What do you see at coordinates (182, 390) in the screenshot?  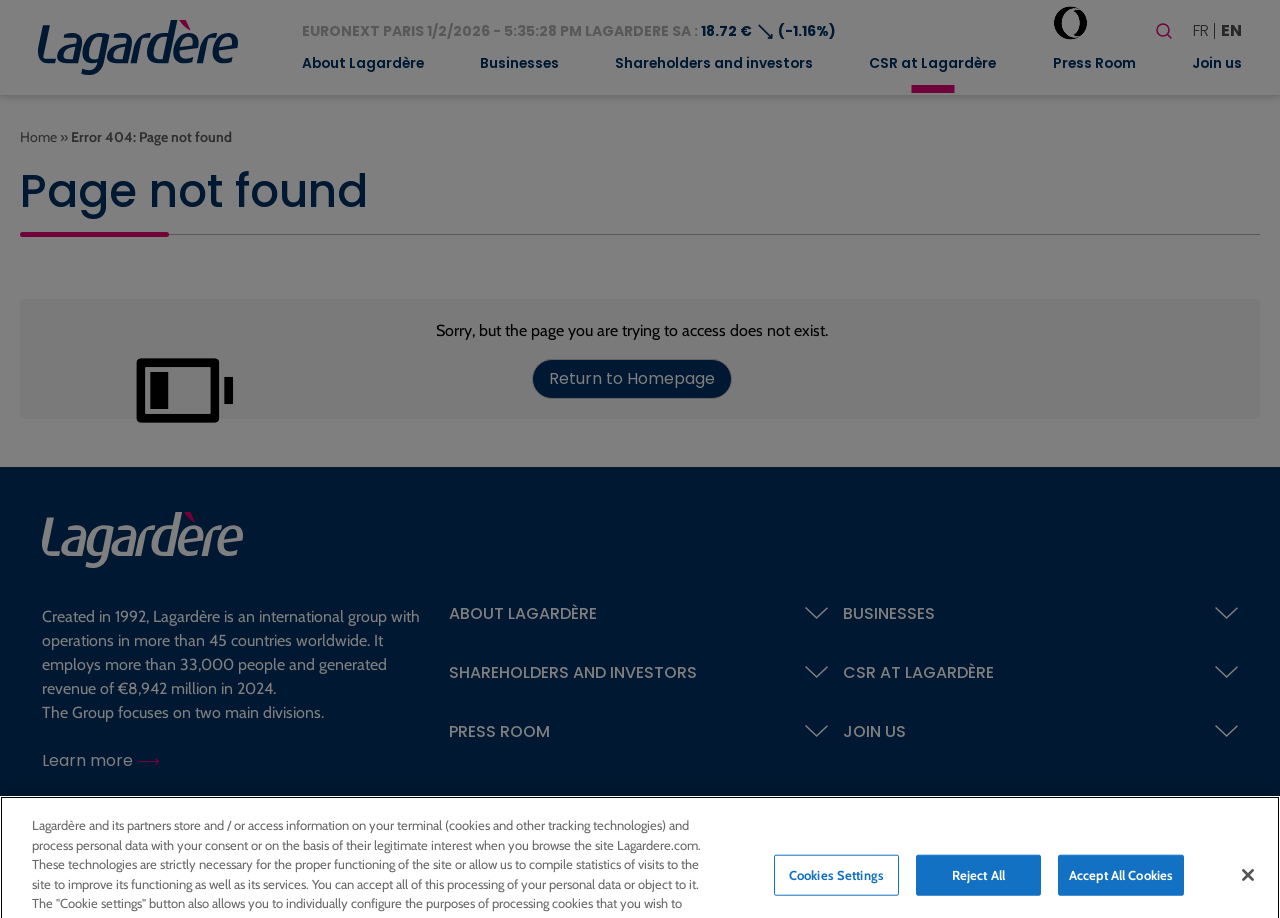 I see `indicates low battery status` at bounding box center [182, 390].